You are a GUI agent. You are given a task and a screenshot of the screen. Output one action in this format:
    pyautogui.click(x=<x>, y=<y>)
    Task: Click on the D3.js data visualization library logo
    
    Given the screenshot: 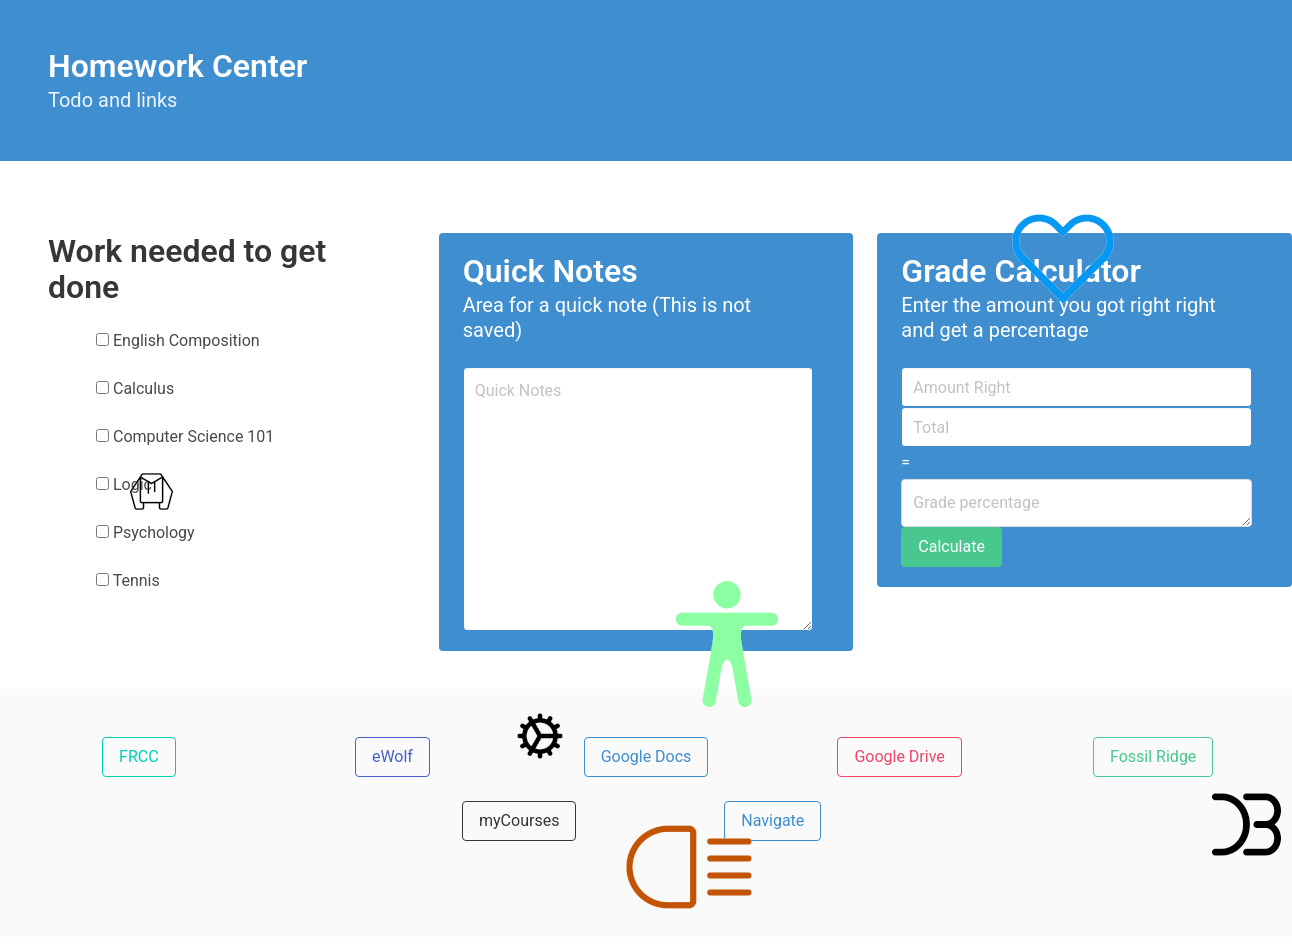 What is the action you would take?
    pyautogui.click(x=1246, y=824)
    